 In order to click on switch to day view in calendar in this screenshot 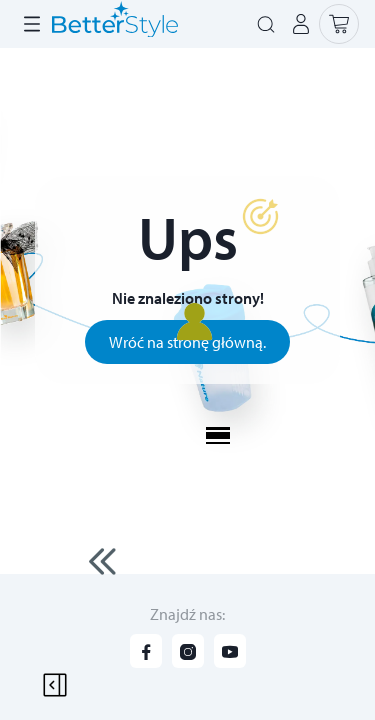, I will do `click(218, 435)`.